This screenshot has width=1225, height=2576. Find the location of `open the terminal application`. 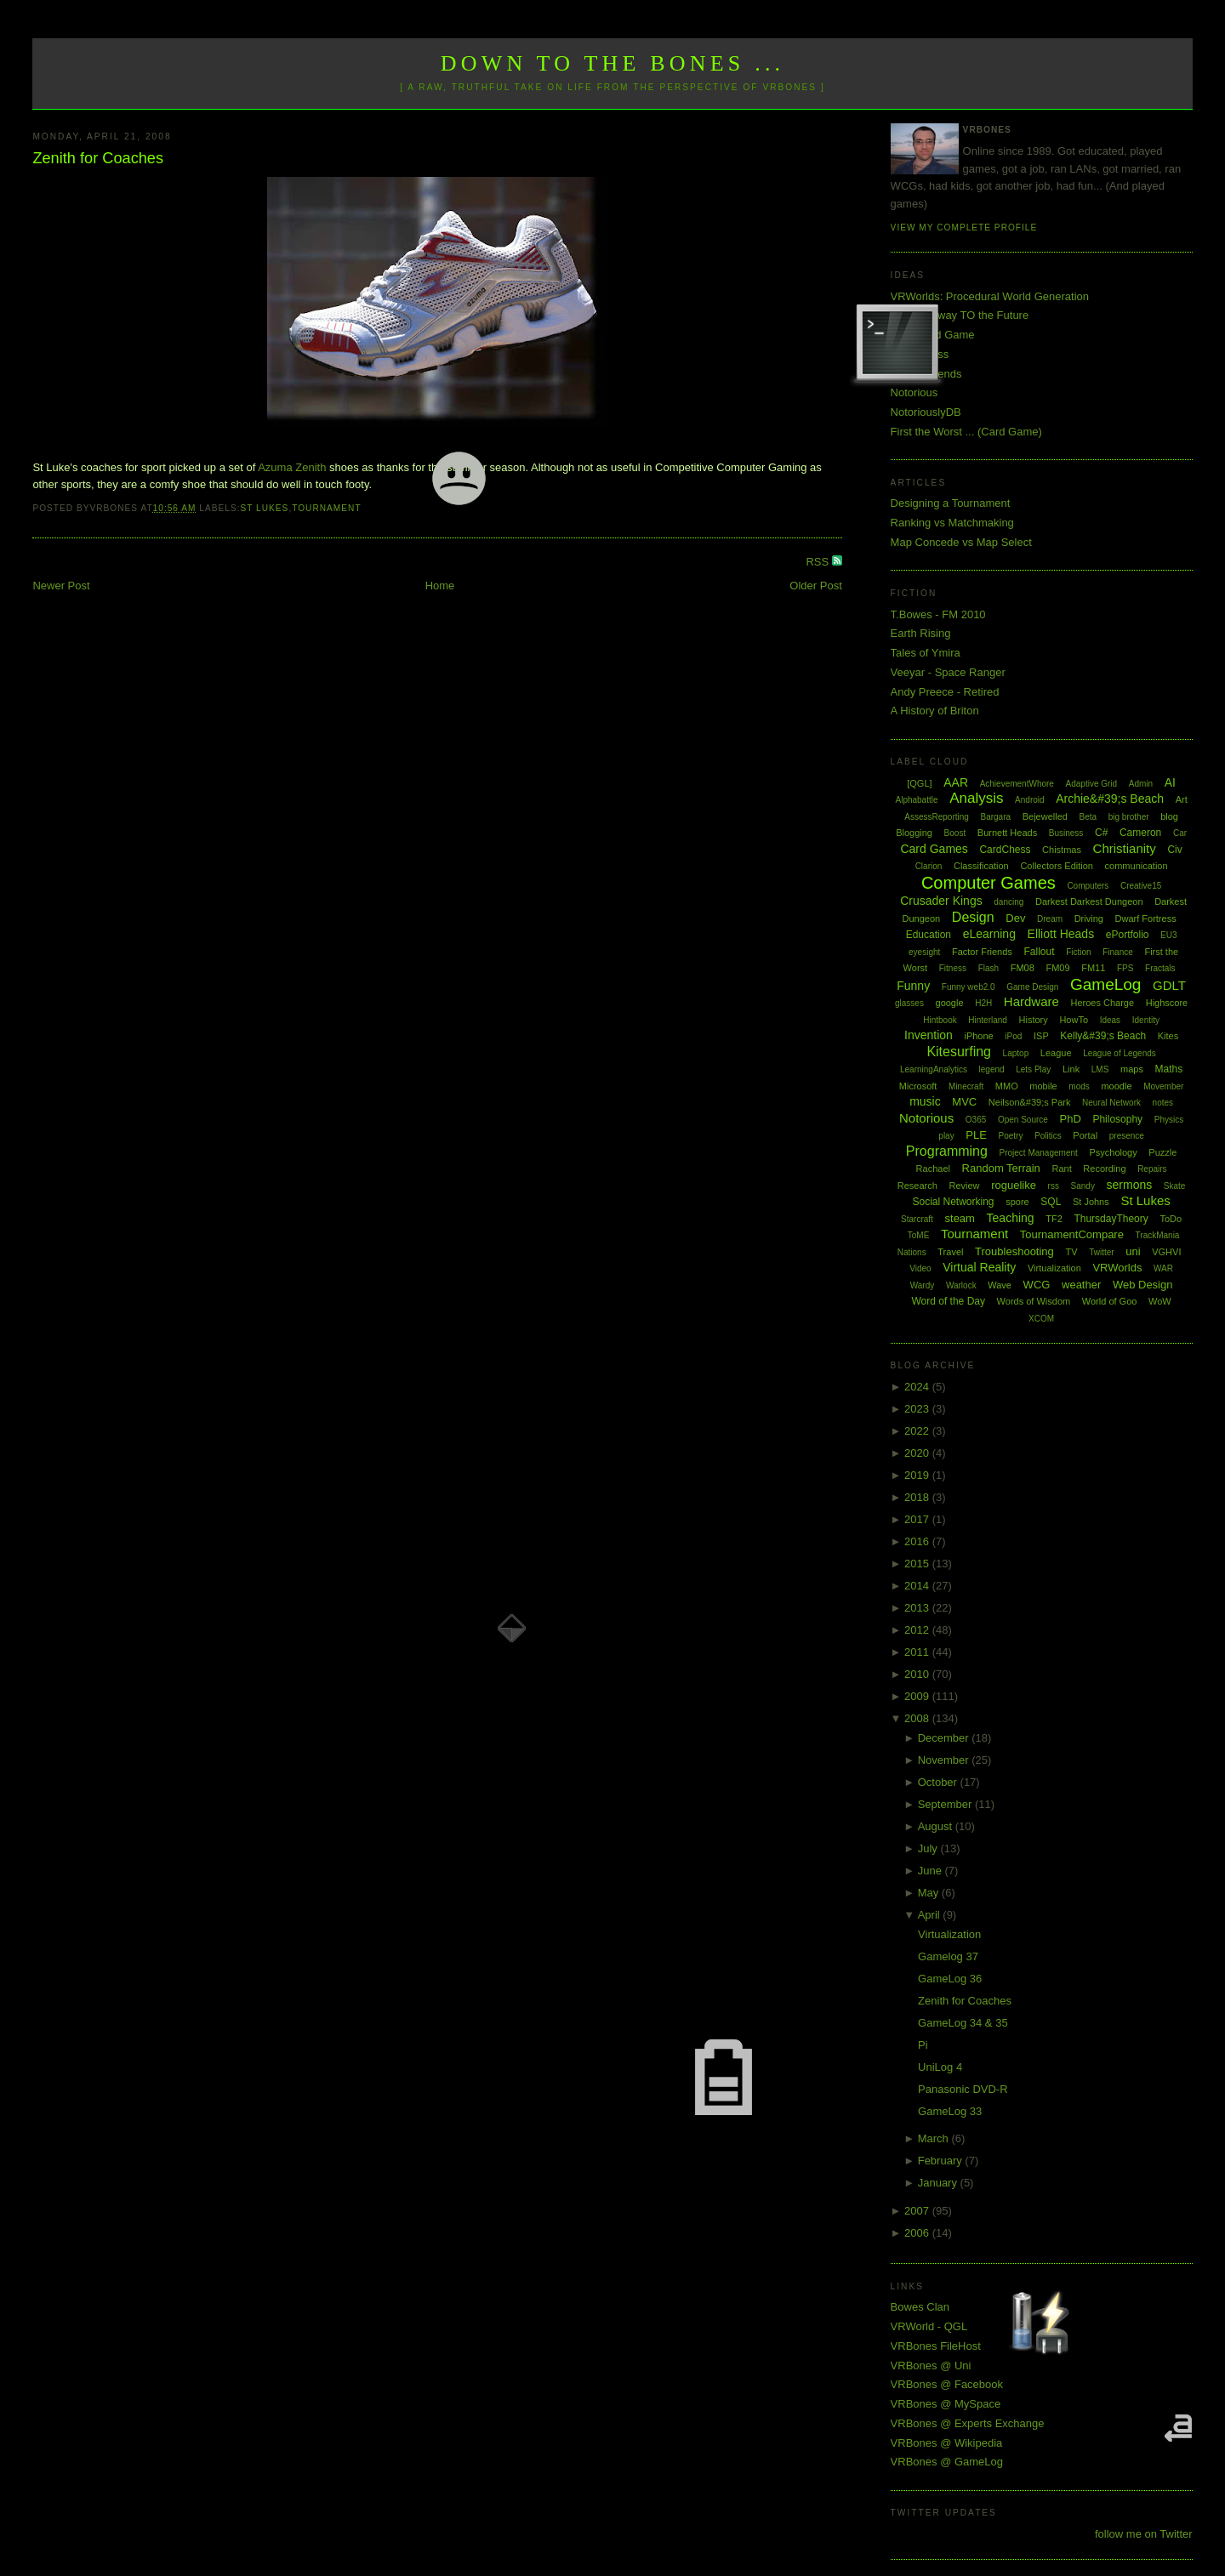

open the terminal application is located at coordinates (897, 340).